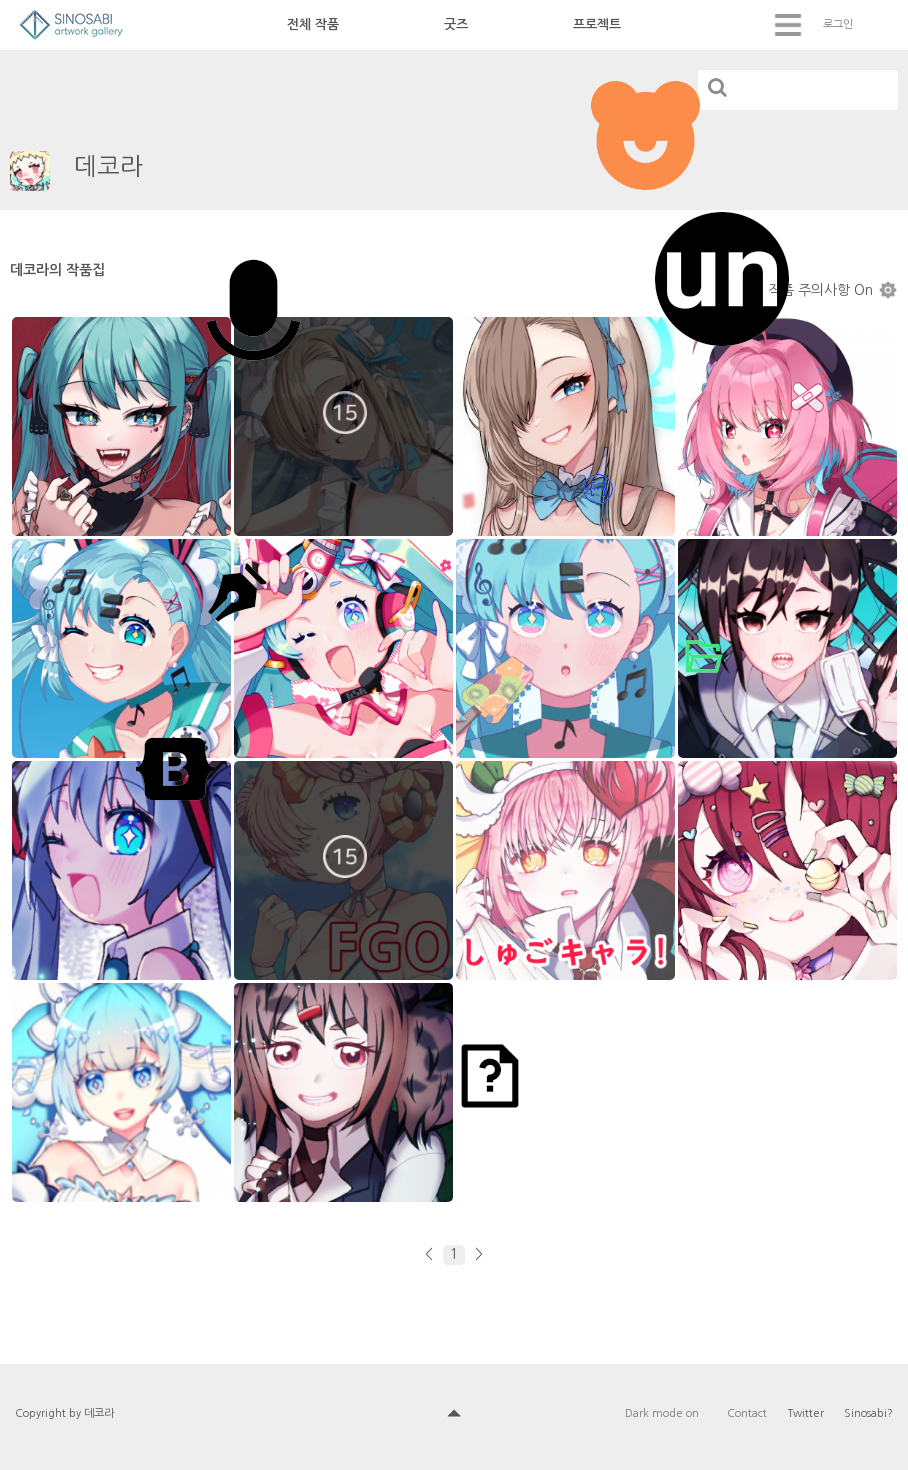  What do you see at coordinates (598, 489) in the screenshot?
I see `Swagger API documentation tool logo` at bounding box center [598, 489].